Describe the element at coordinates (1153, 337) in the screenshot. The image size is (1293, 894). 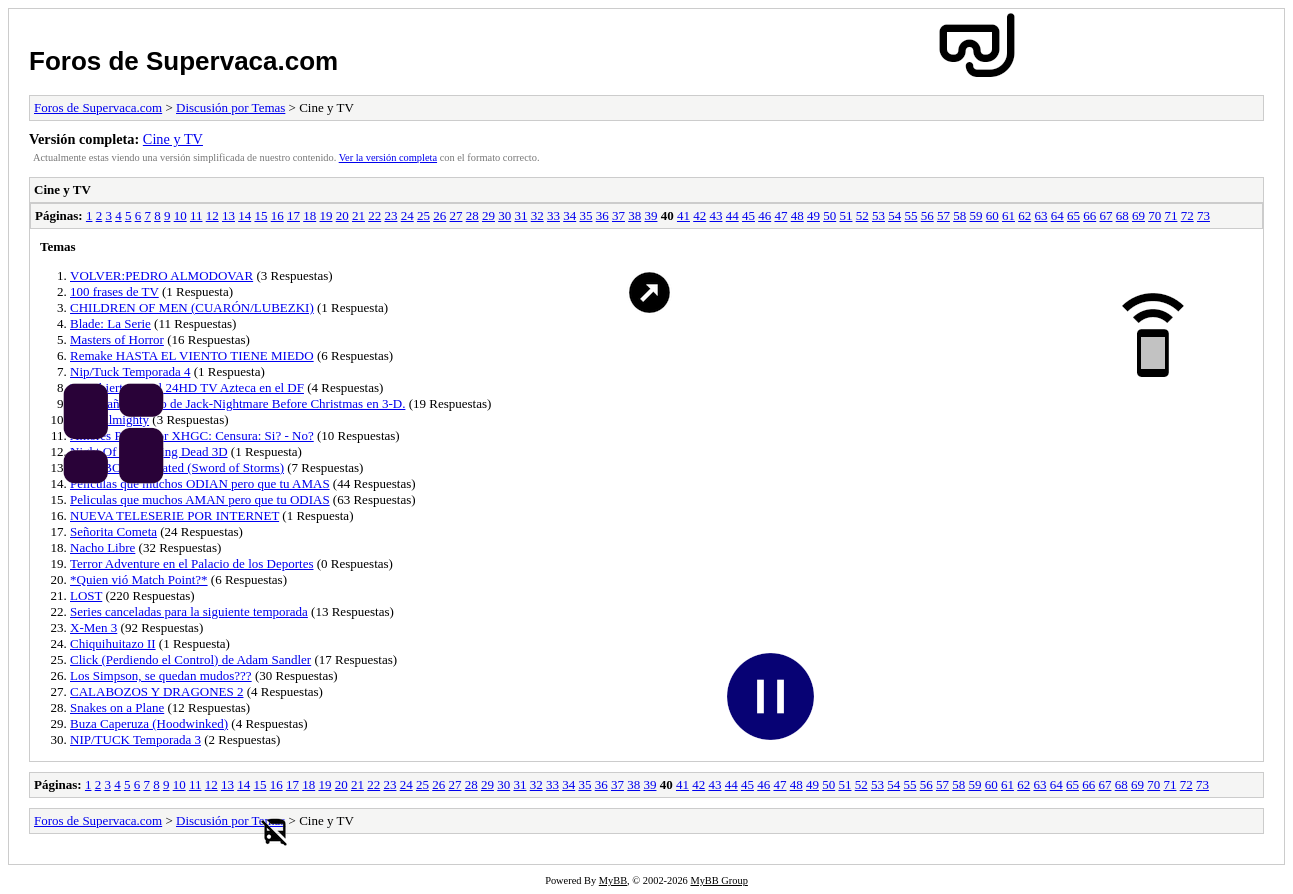
I see `enable speakerphone during a call` at that location.